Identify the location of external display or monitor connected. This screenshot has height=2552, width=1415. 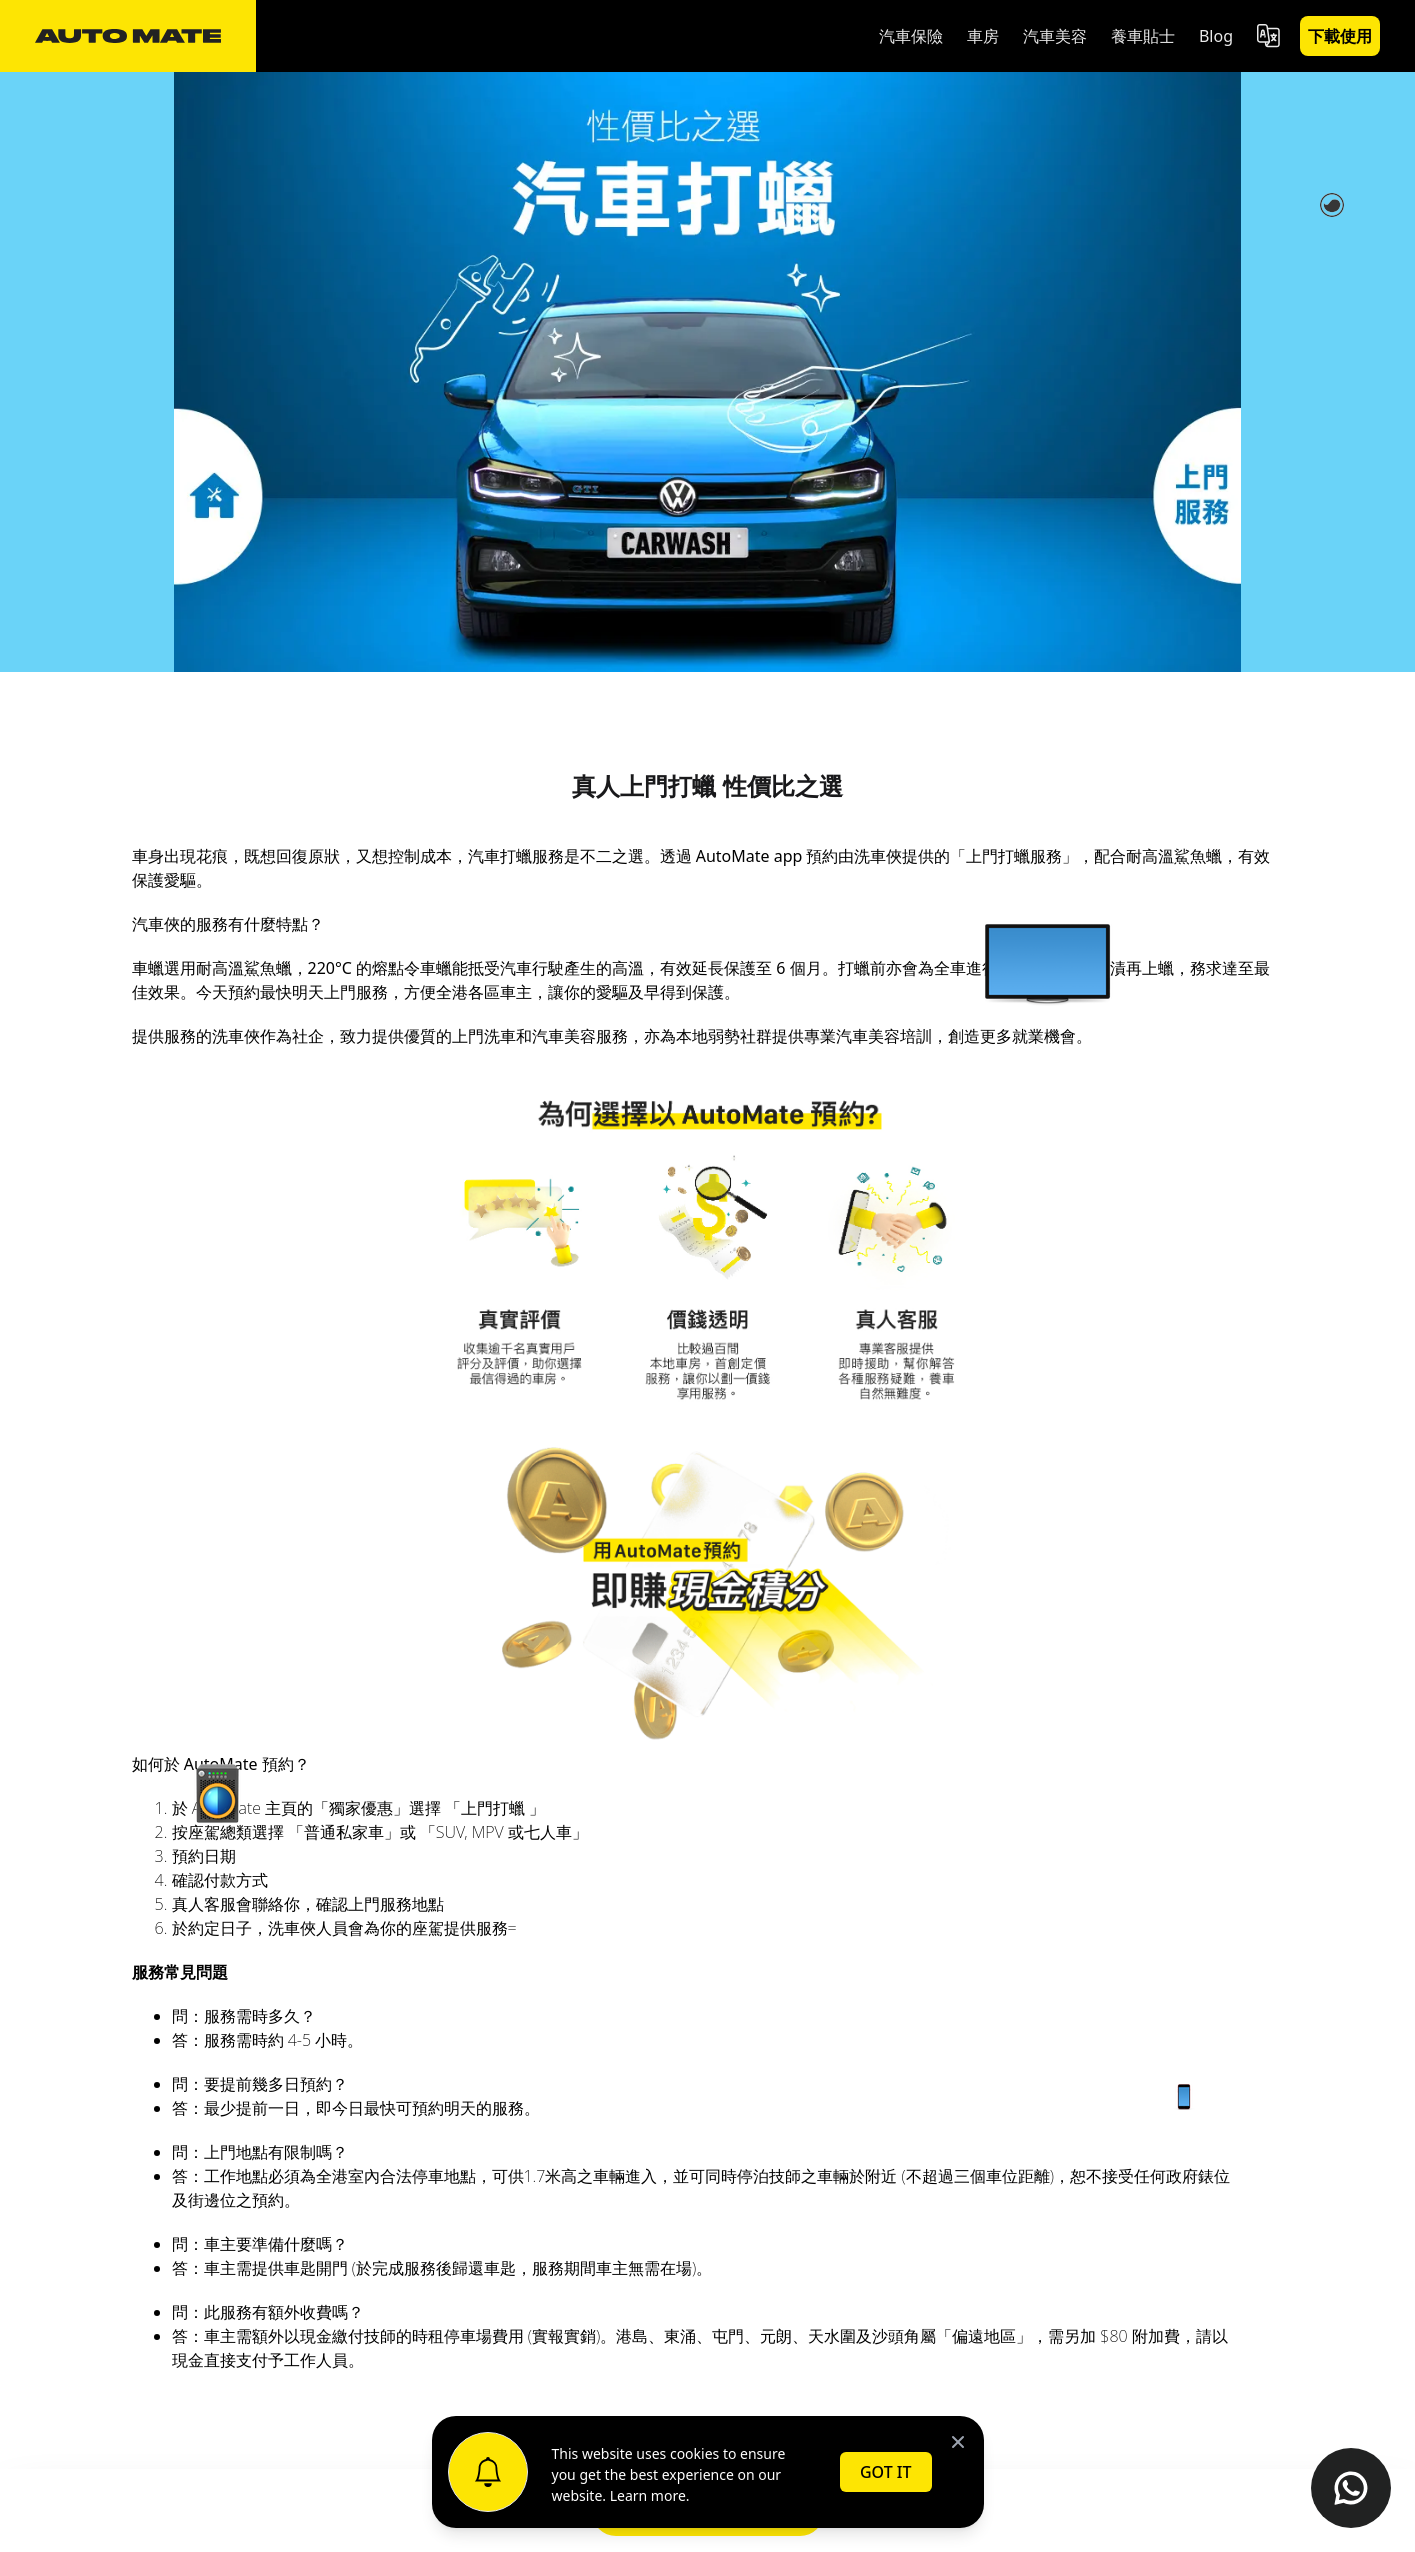
(1047, 961).